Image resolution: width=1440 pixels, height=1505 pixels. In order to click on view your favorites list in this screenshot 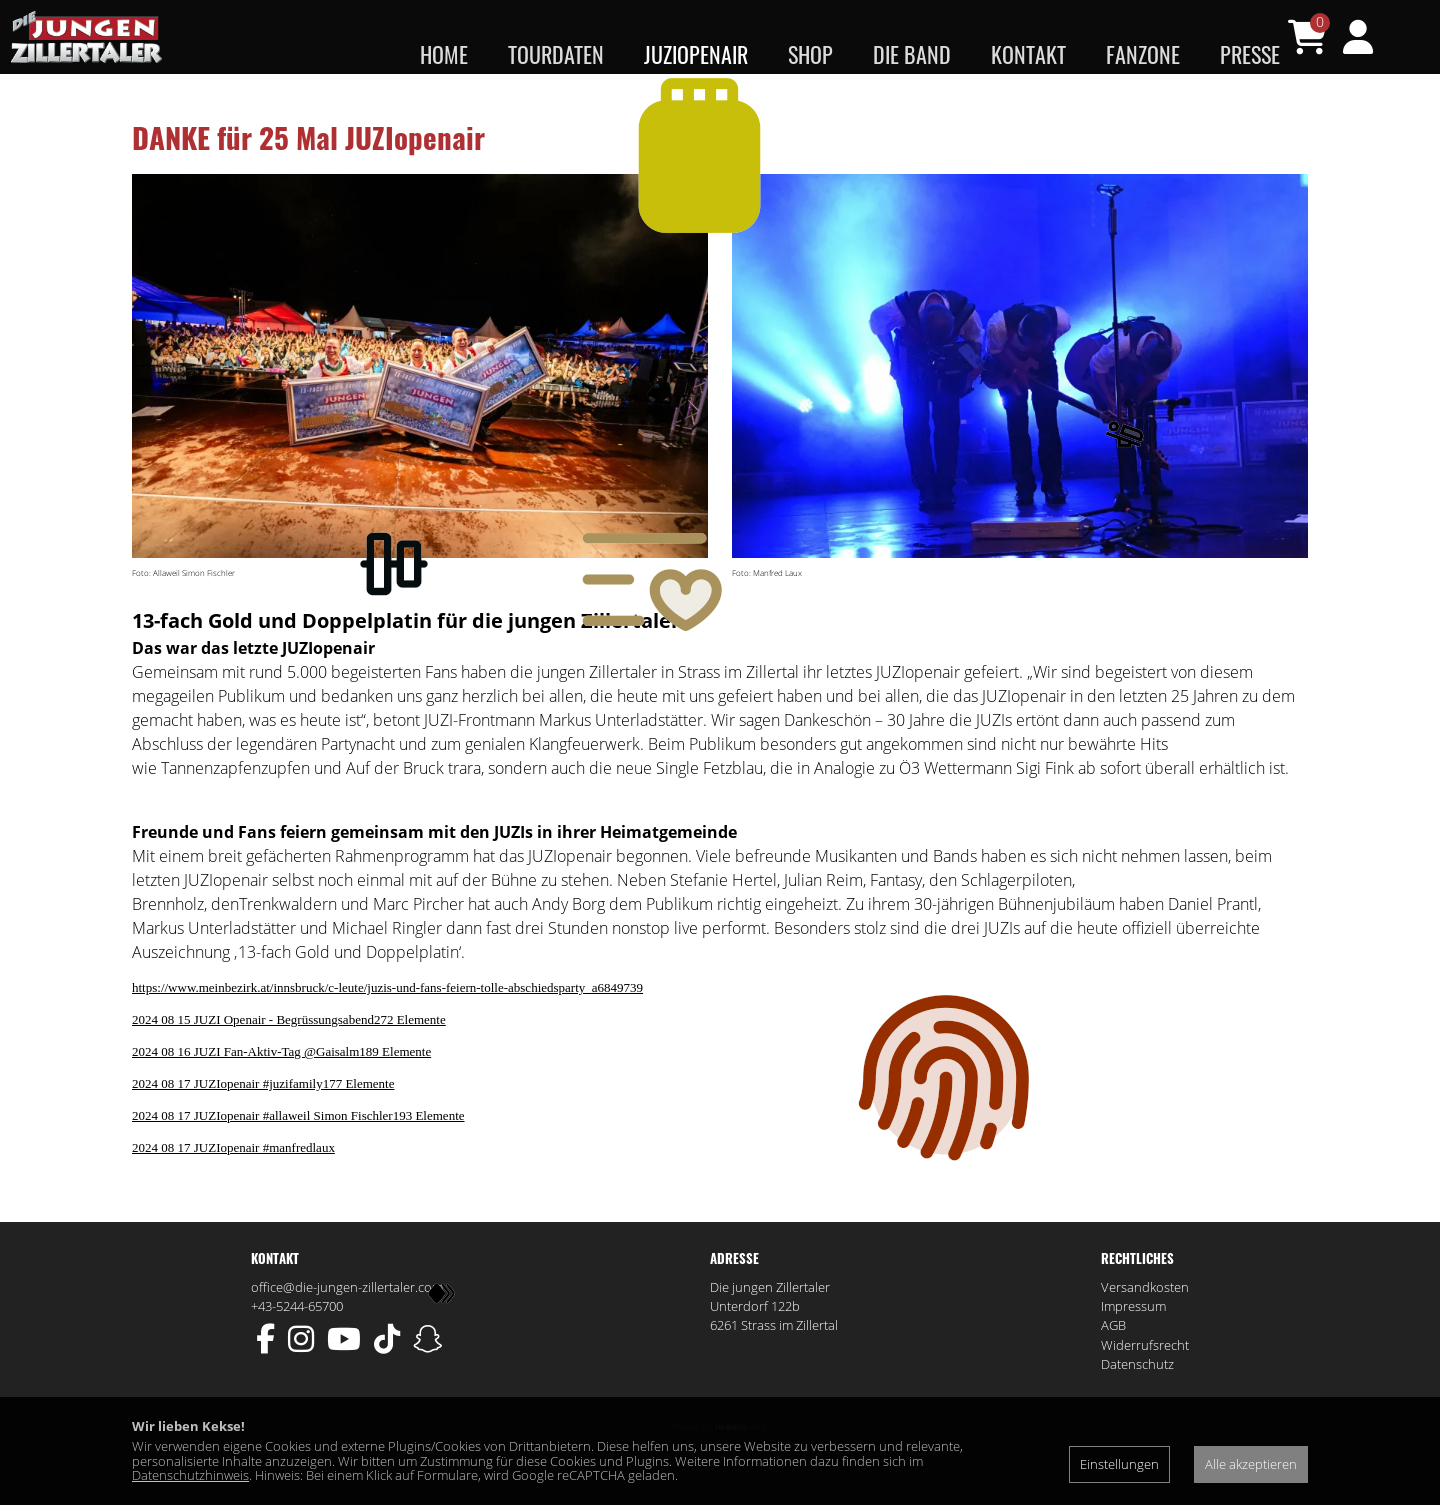, I will do `click(644, 579)`.